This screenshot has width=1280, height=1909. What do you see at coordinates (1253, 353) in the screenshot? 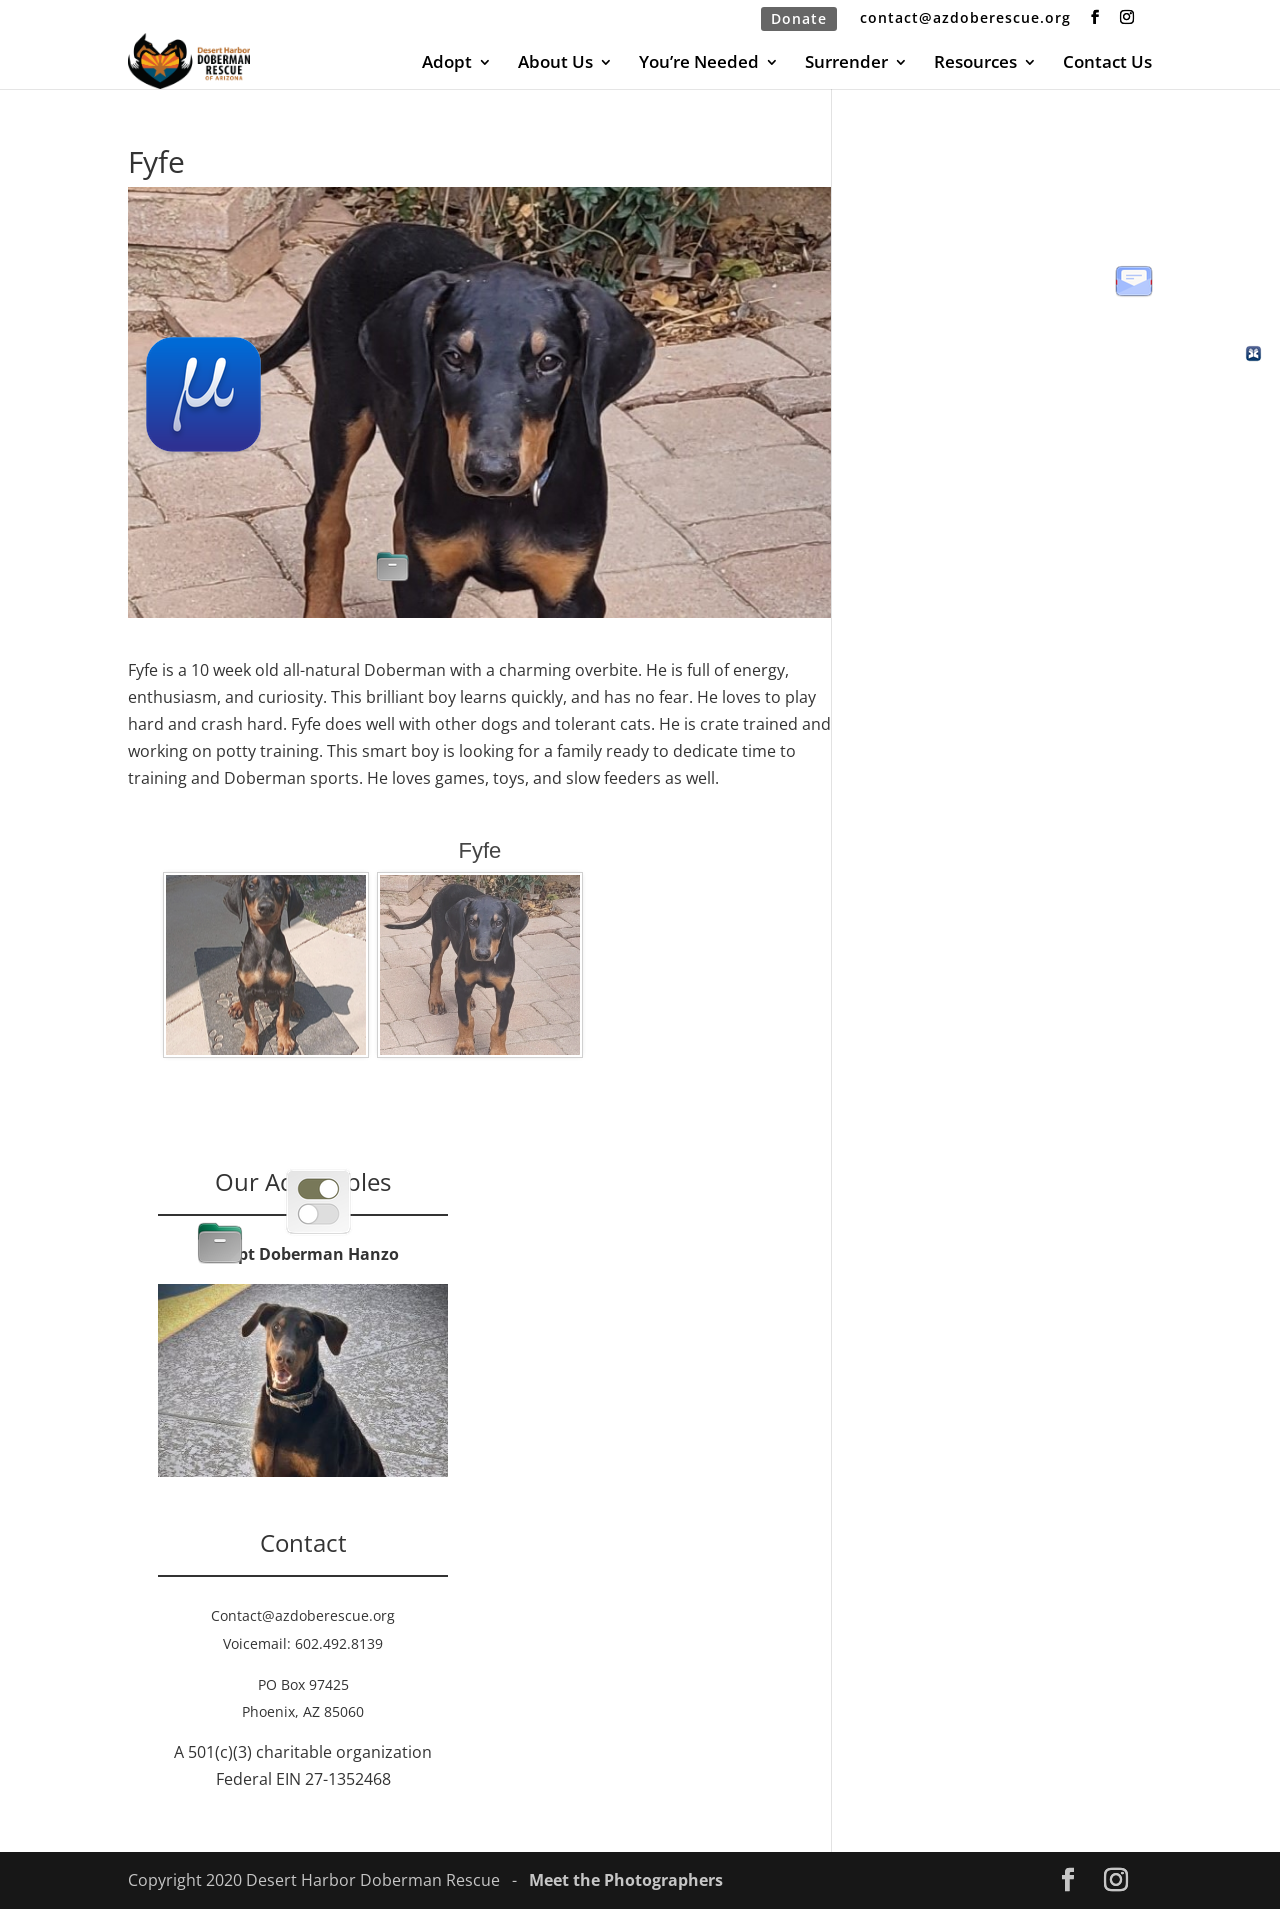
I see `open JabRef reference manager` at bounding box center [1253, 353].